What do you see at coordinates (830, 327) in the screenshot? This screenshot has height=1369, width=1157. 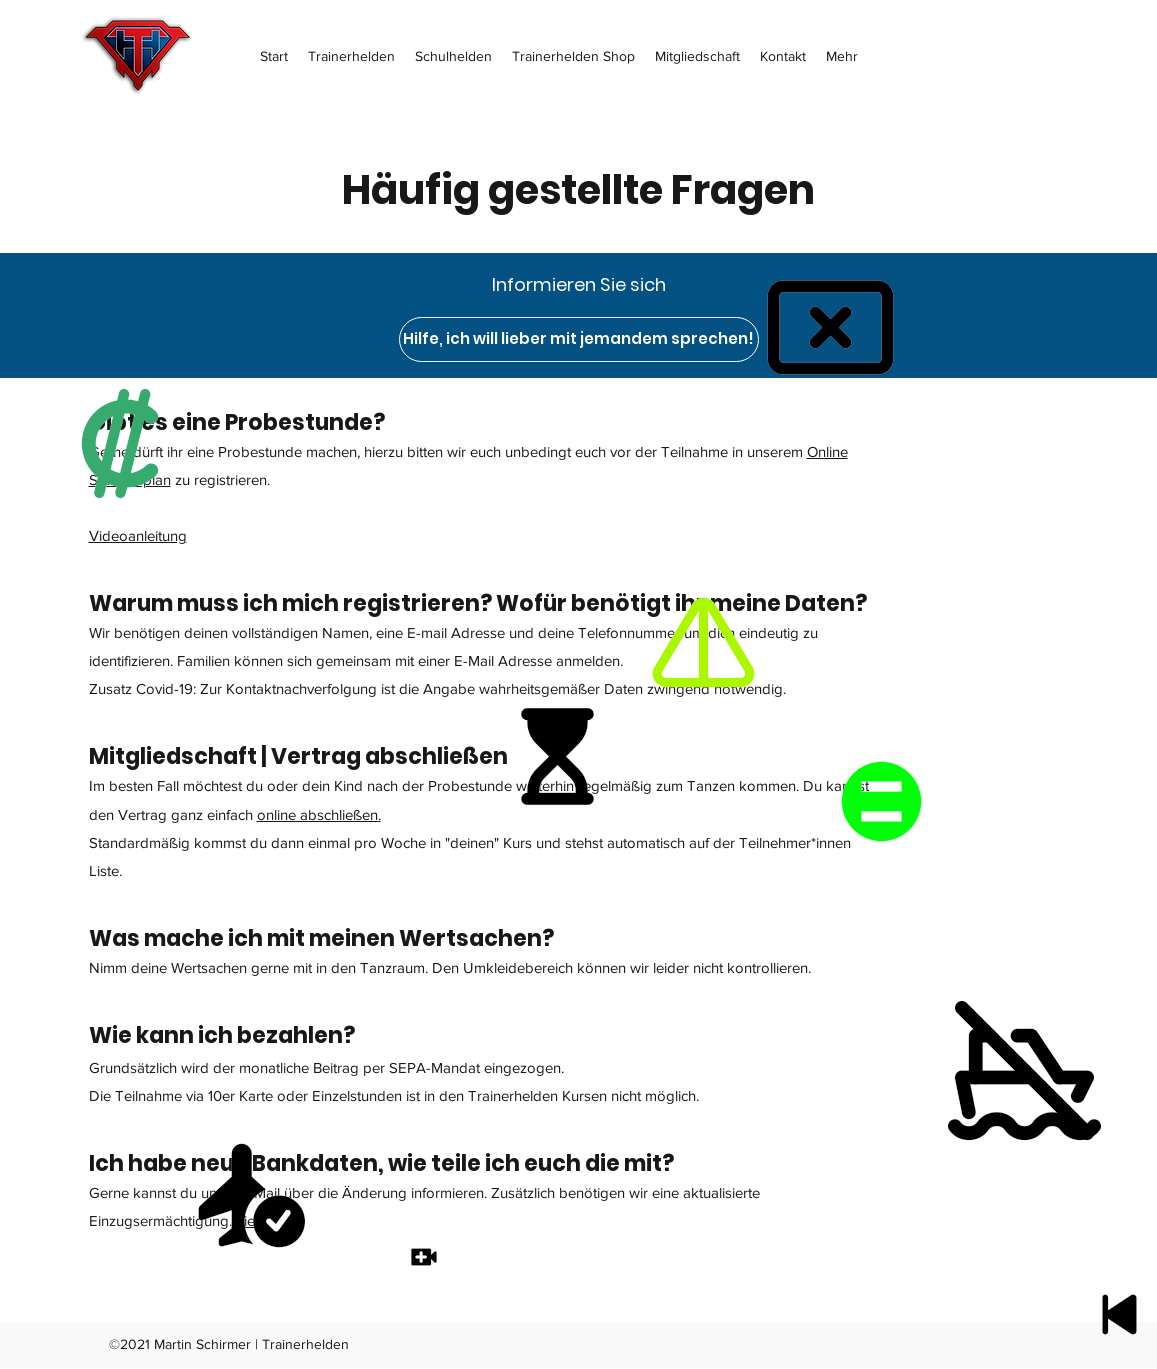 I see `close the current window` at bounding box center [830, 327].